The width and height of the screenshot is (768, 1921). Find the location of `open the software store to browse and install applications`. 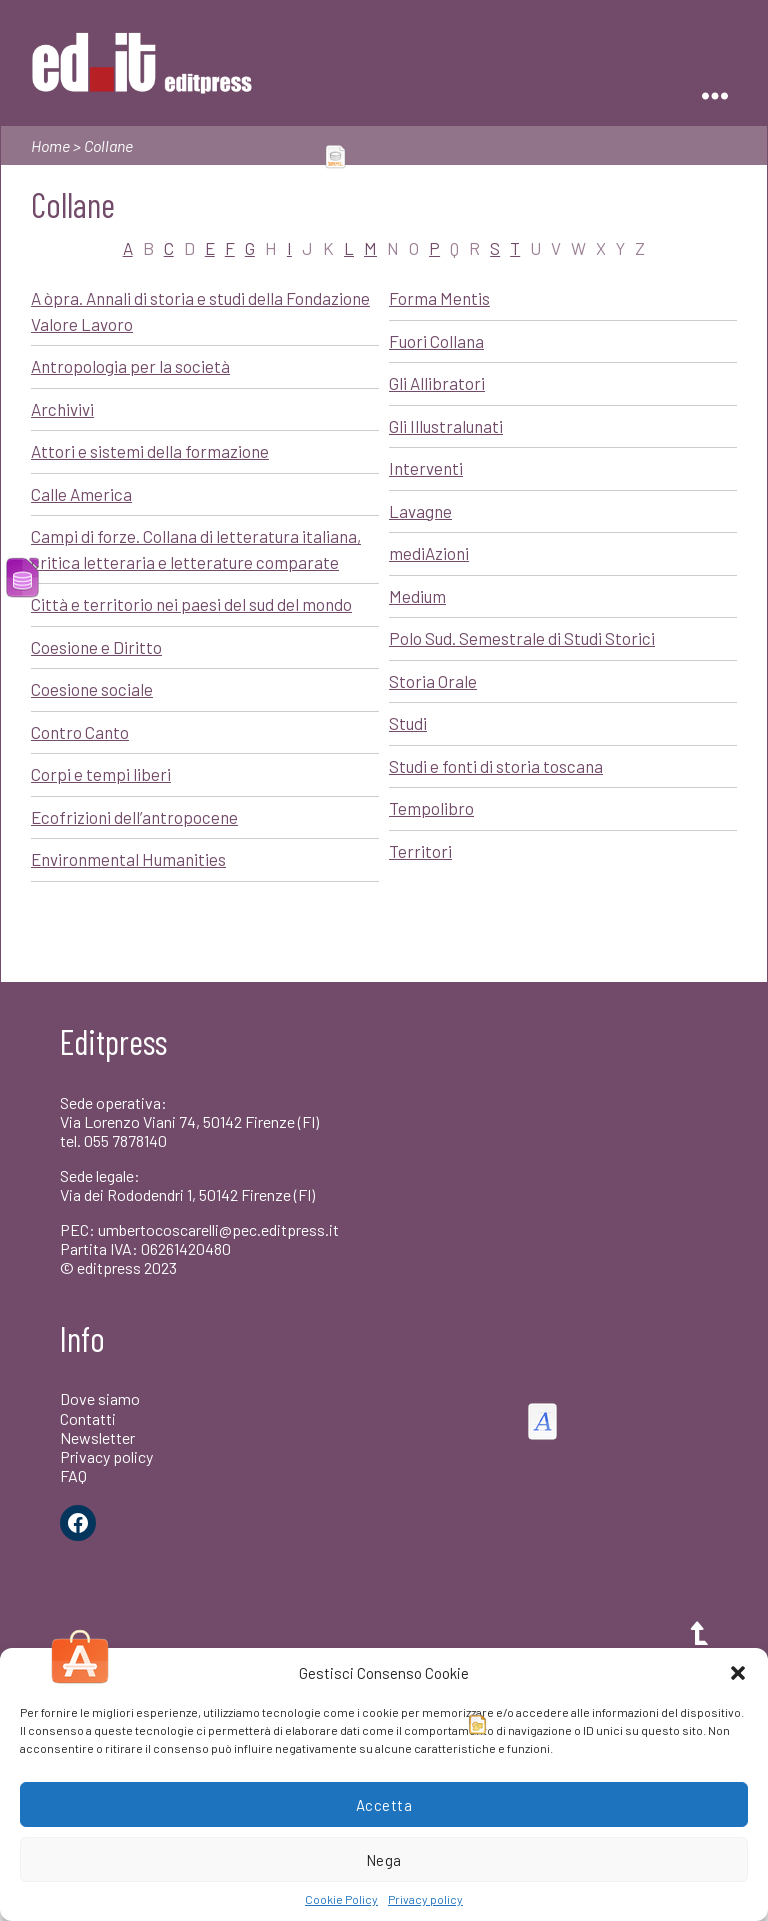

open the software store to browse and install applications is located at coordinates (80, 1661).